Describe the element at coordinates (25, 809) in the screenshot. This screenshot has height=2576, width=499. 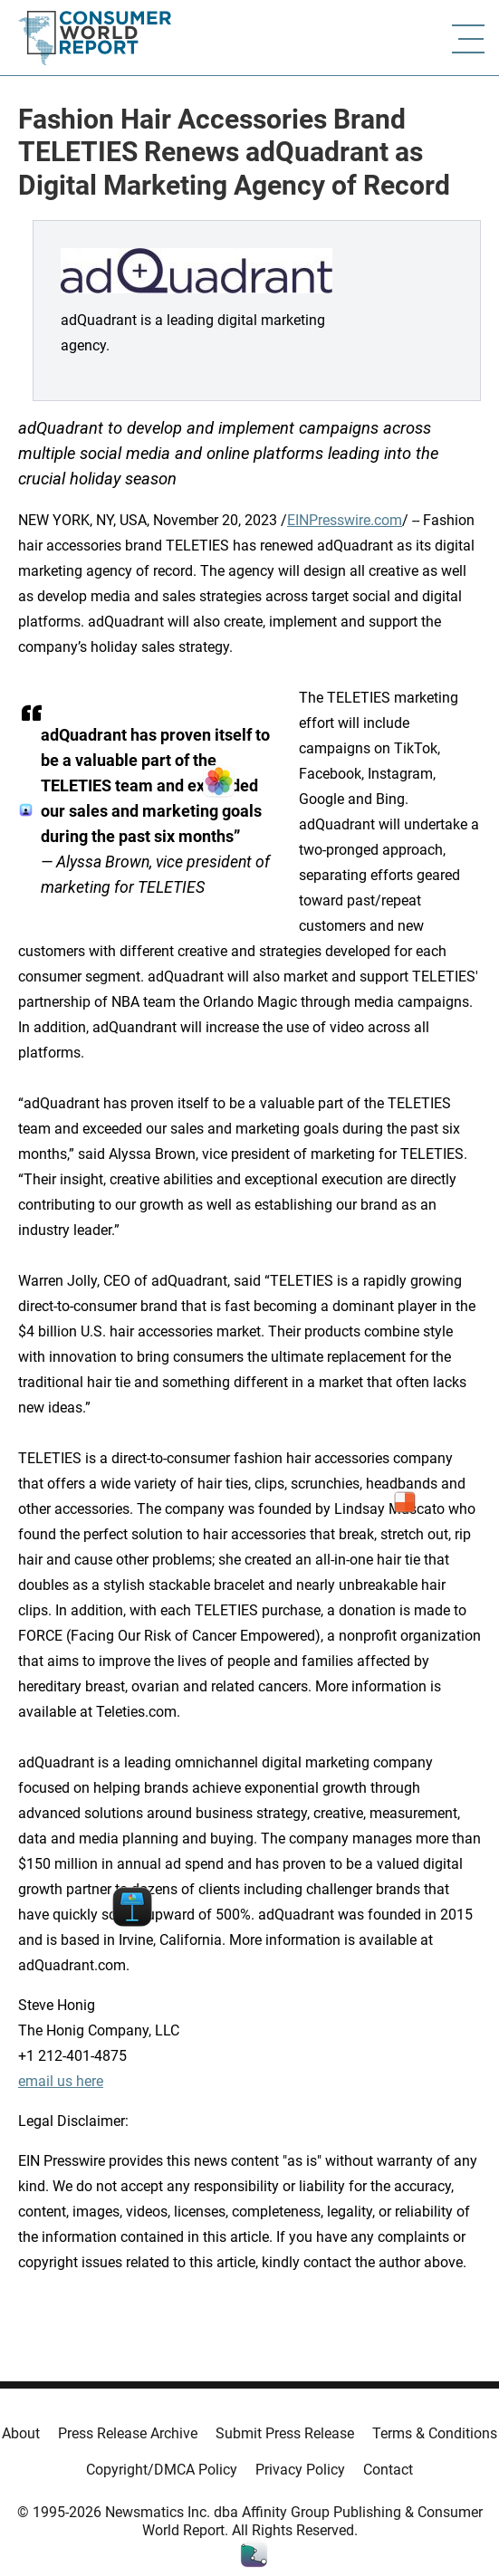
I see `open the screen sharing app` at that location.